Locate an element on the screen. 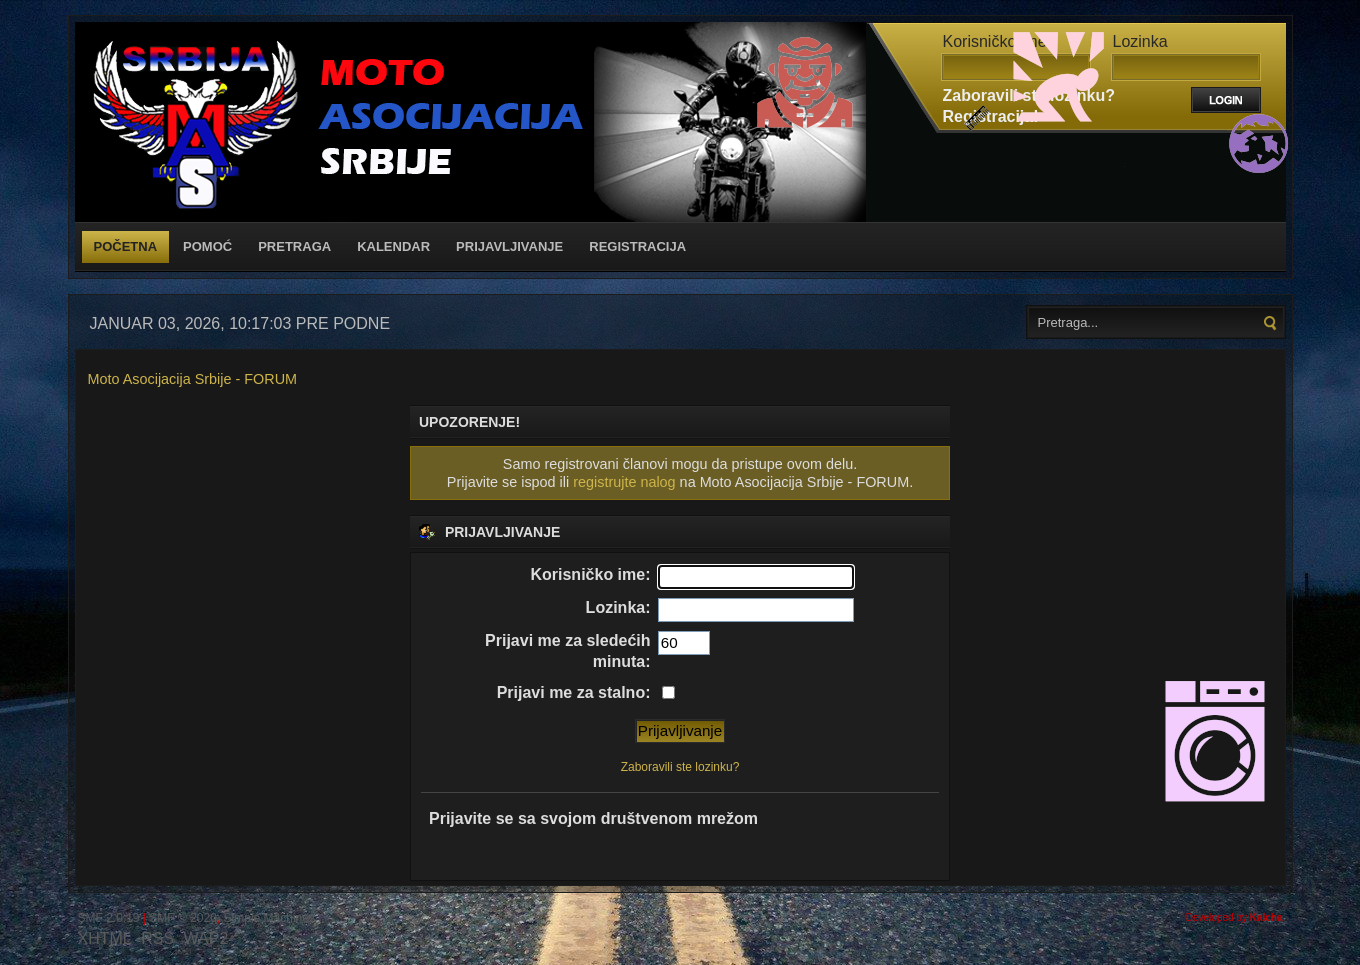 This screenshot has height=965, width=1360. open virtual piano or keyboard instrument is located at coordinates (977, 118).